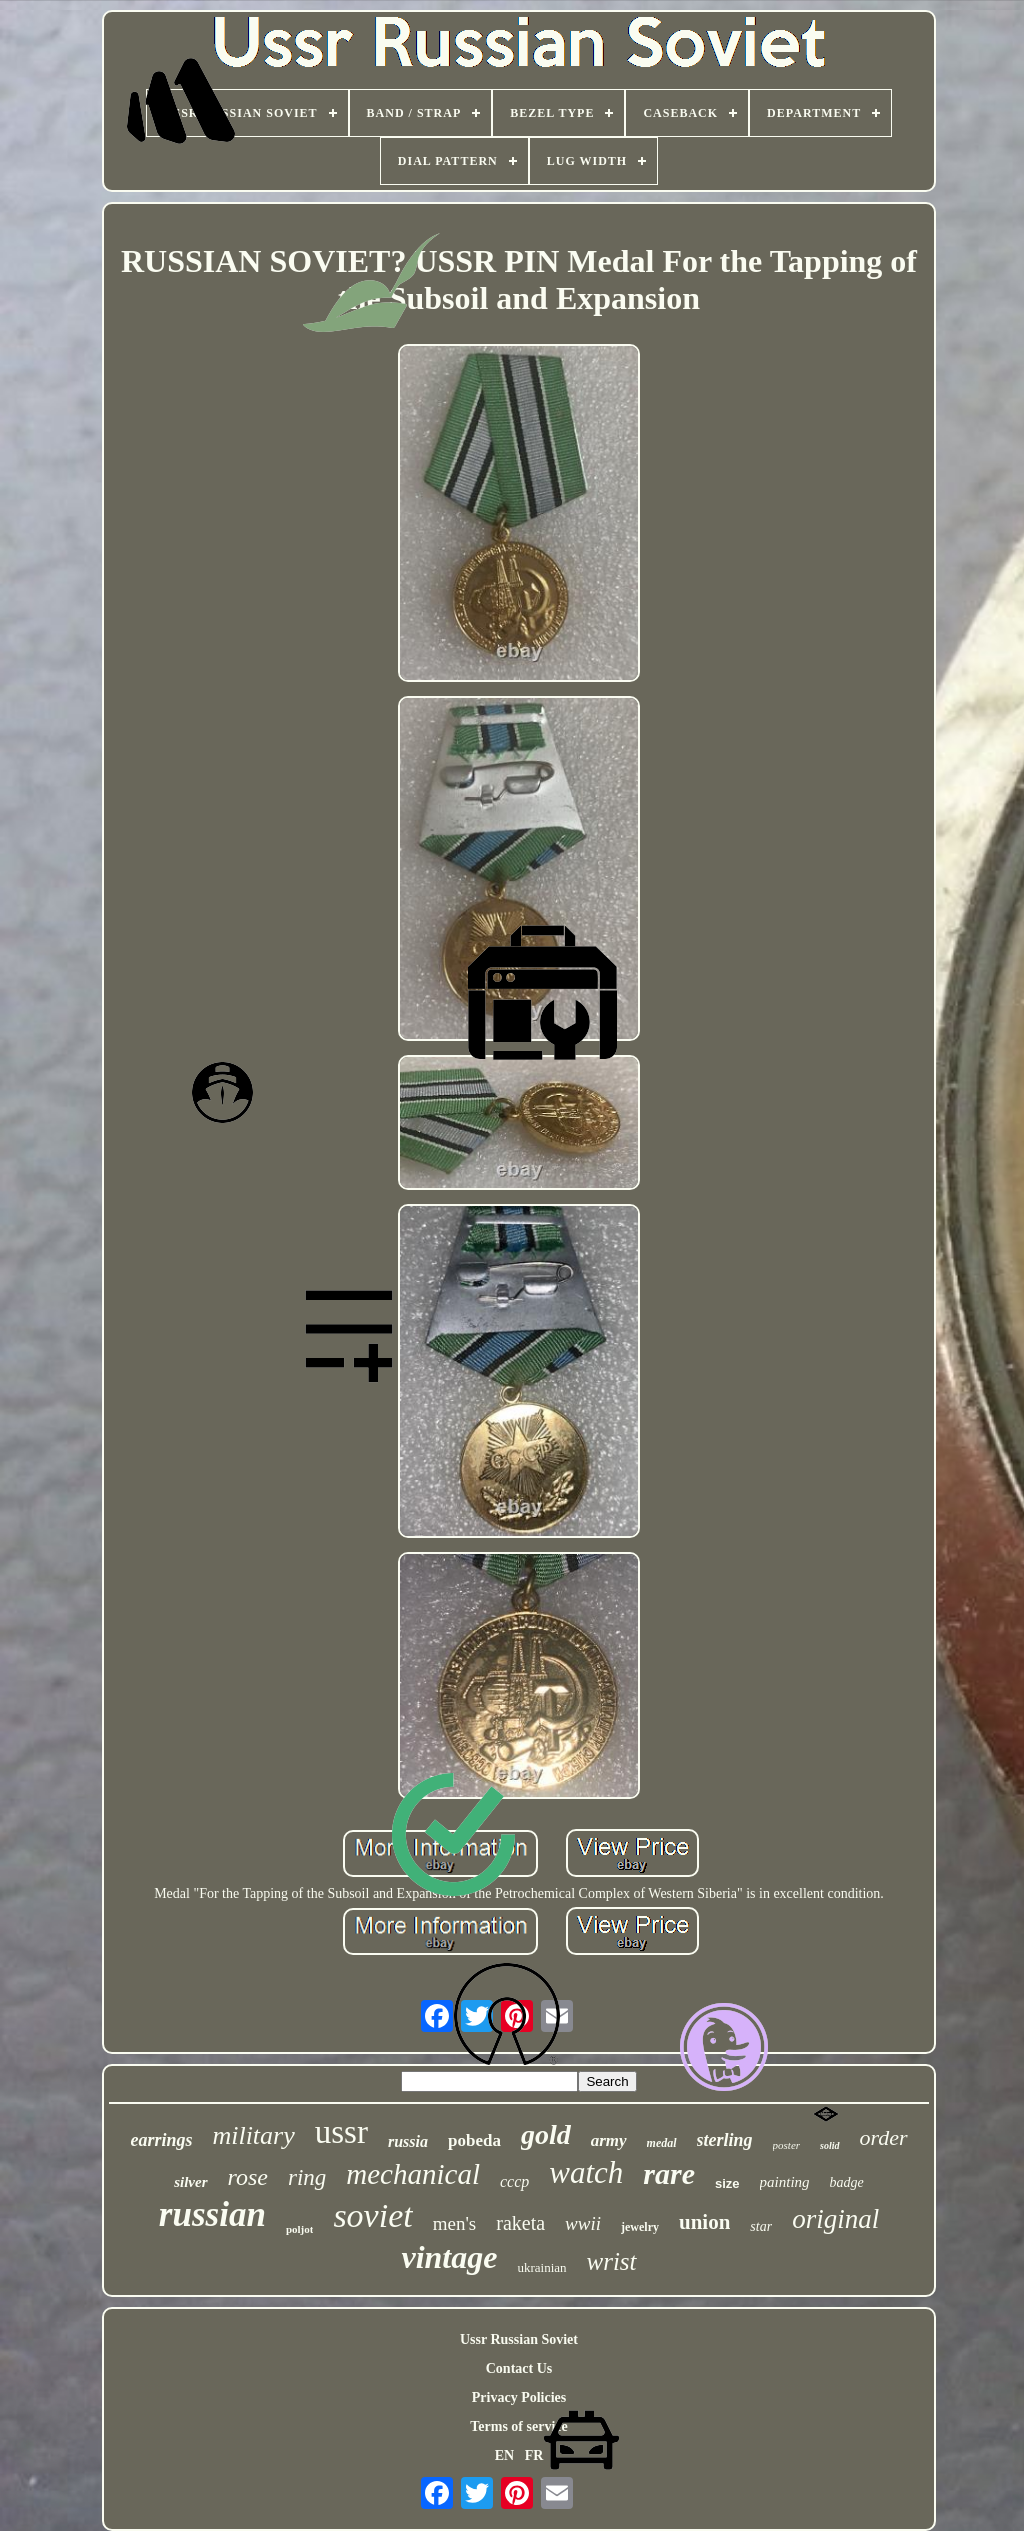 Image resolution: width=1024 pixels, height=2531 pixels. Describe the element at coordinates (453, 1834) in the screenshot. I see `open the TickTick task management app` at that location.